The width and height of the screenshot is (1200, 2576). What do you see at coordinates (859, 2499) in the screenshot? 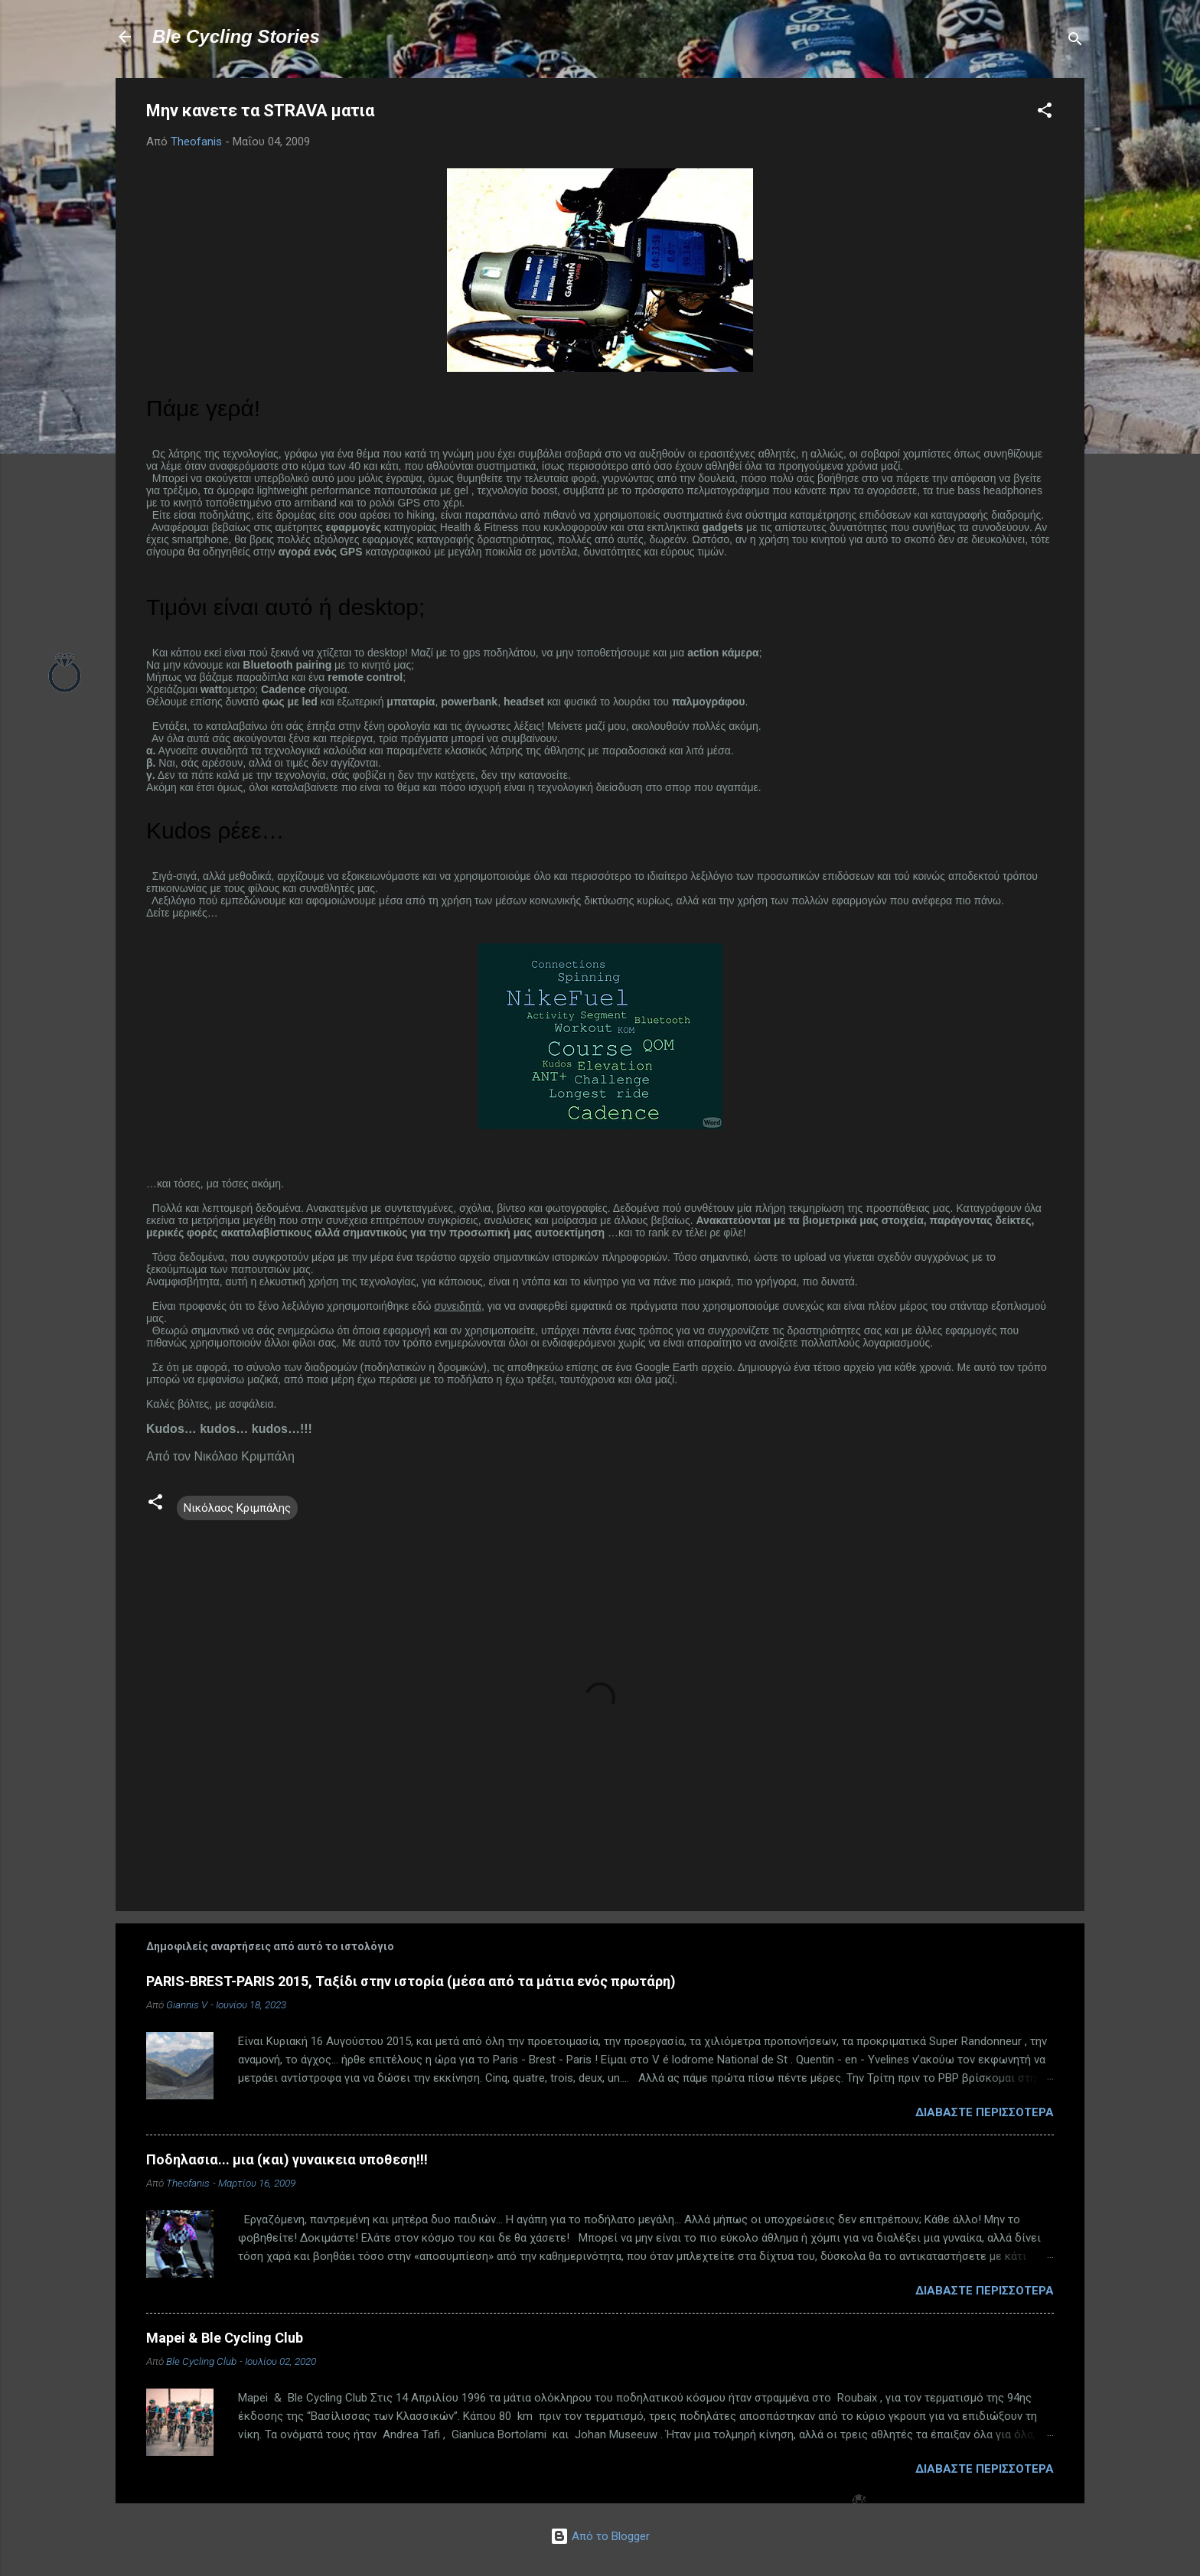
I see `armadillo character or avatar selection` at bounding box center [859, 2499].